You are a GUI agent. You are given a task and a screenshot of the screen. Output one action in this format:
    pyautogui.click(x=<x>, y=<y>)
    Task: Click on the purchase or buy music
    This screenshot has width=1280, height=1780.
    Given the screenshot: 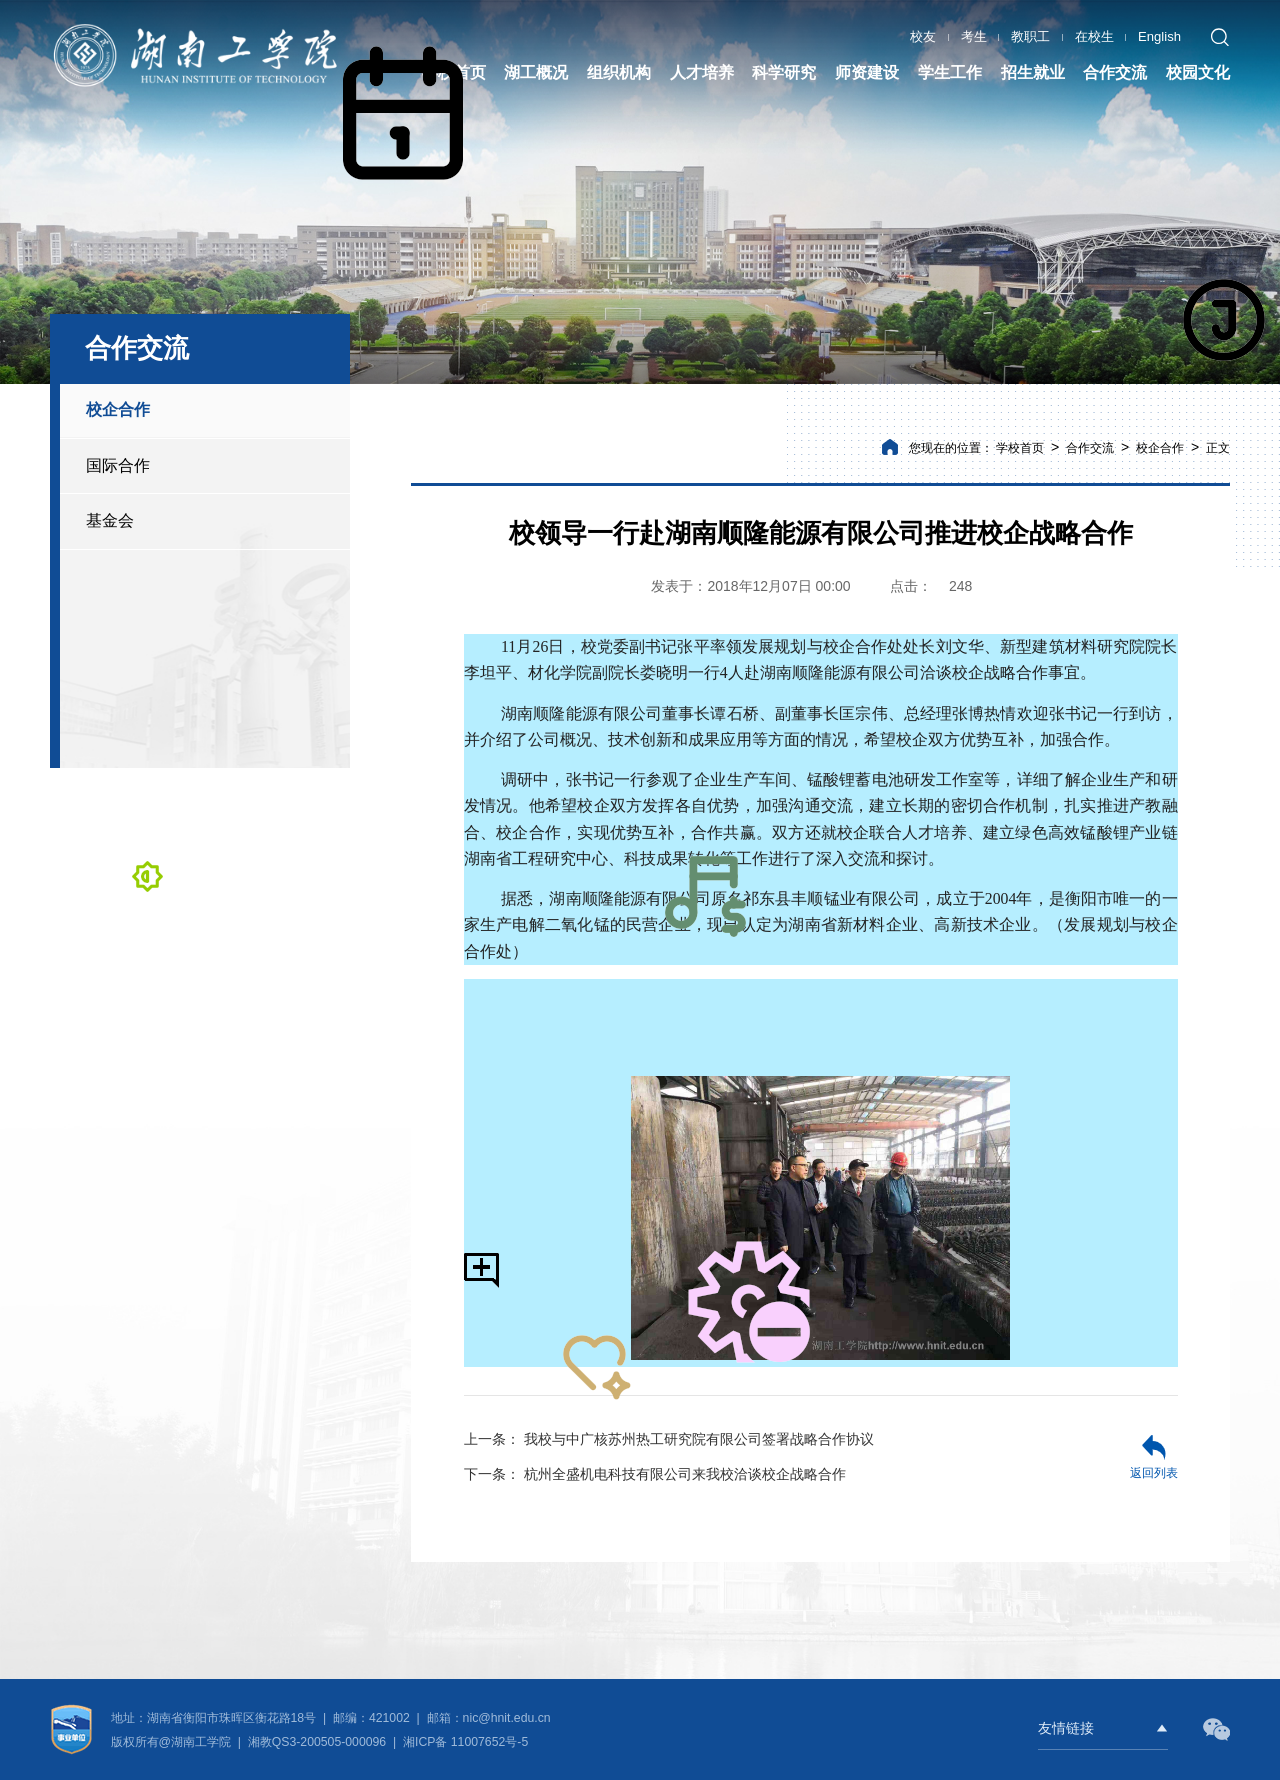 What is the action you would take?
    pyautogui.click(x=705, y=892)
    